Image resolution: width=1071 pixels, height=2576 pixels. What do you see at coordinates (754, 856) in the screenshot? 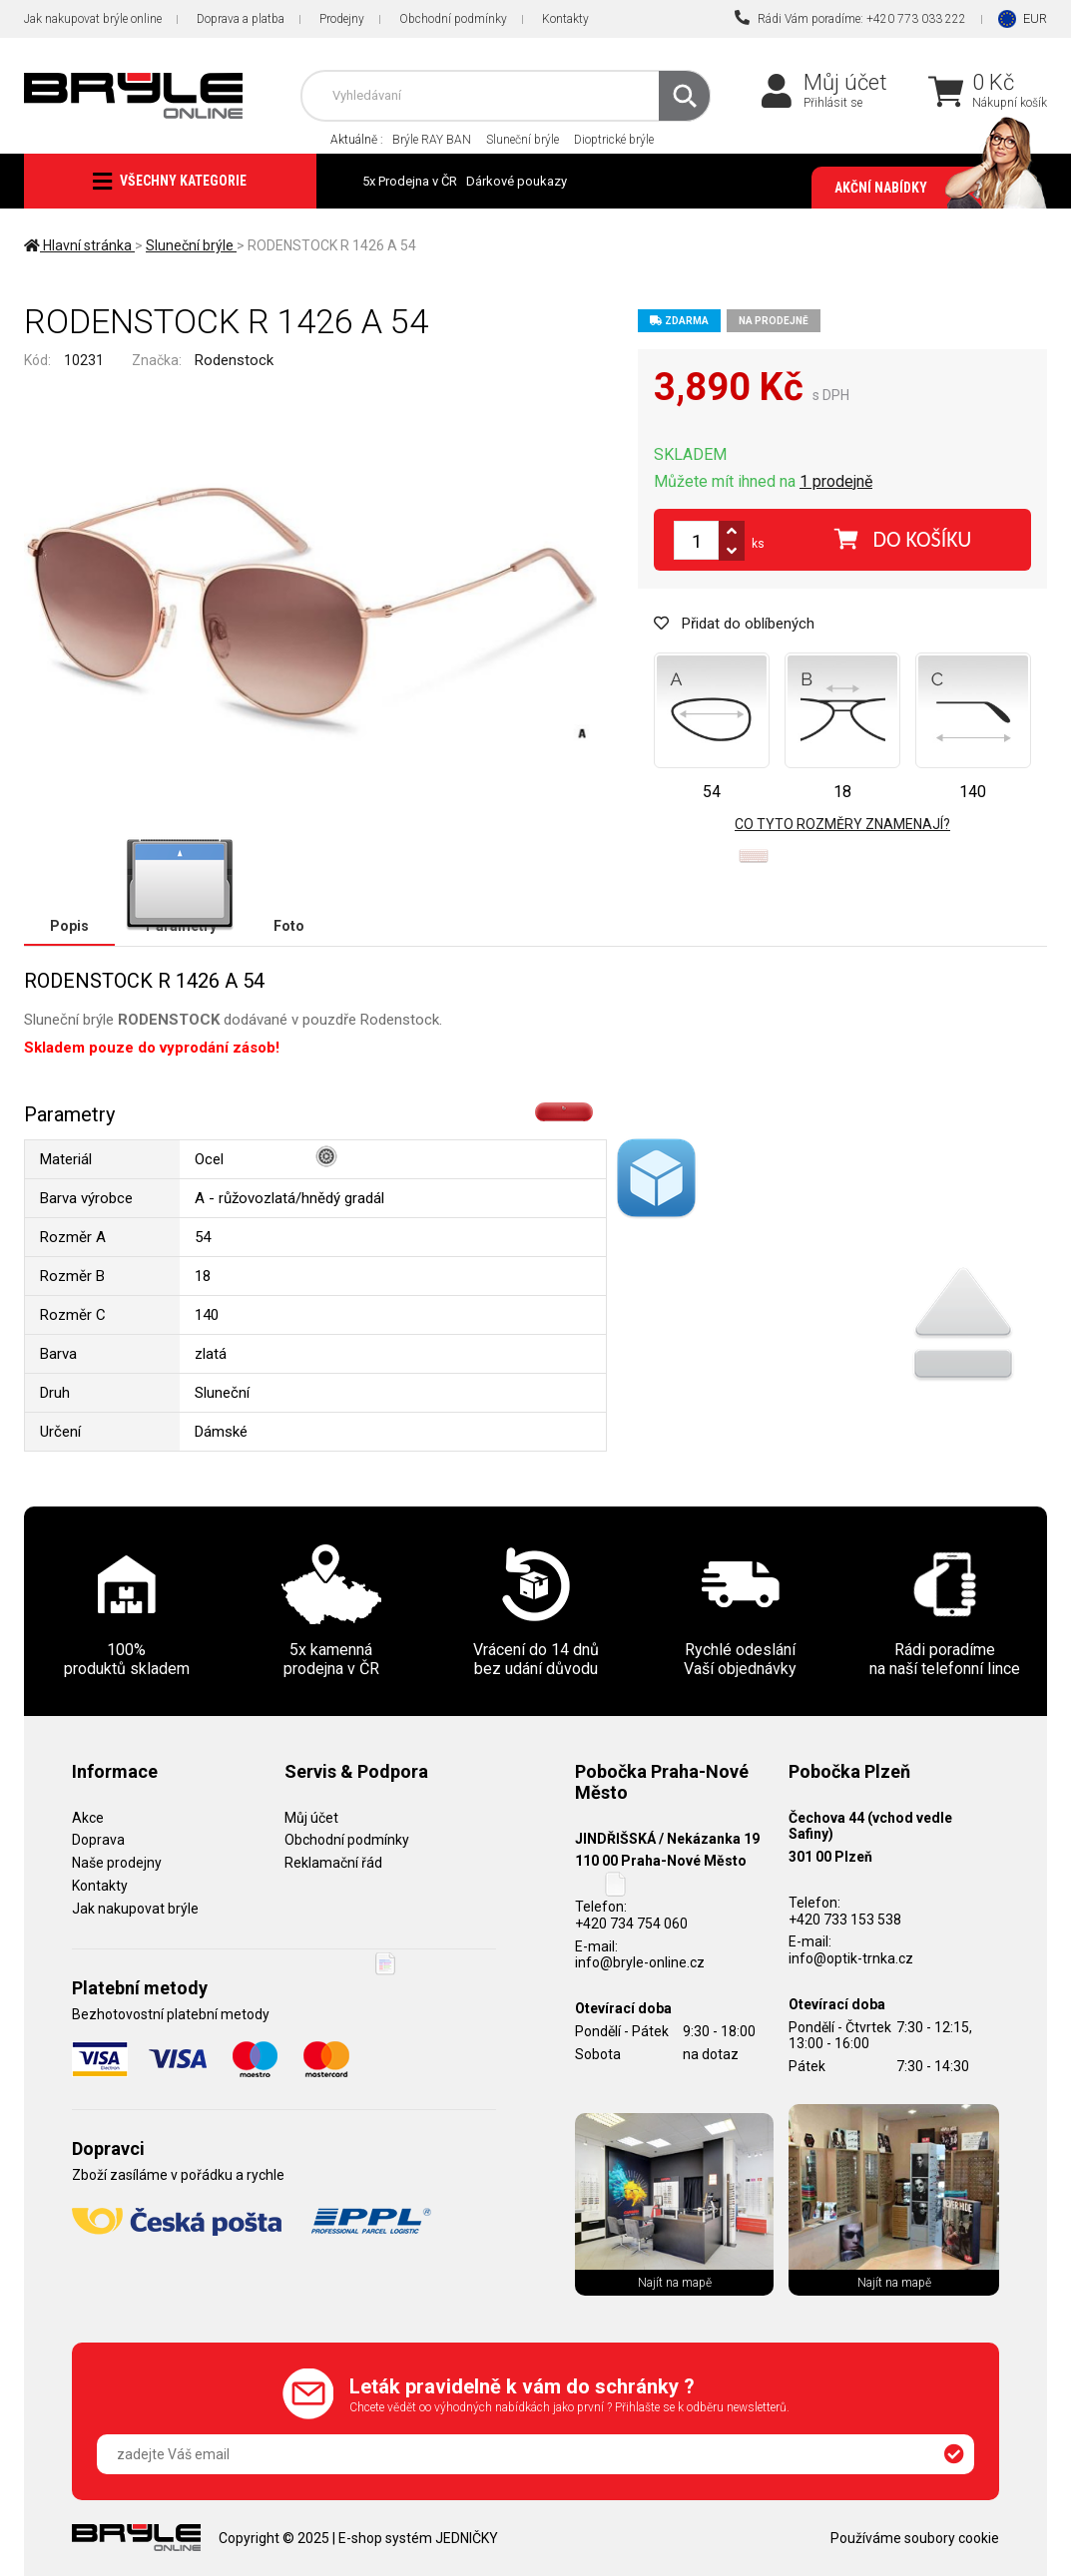
I see `bluetooth keyboard connected` at bounding box center [754, 856].